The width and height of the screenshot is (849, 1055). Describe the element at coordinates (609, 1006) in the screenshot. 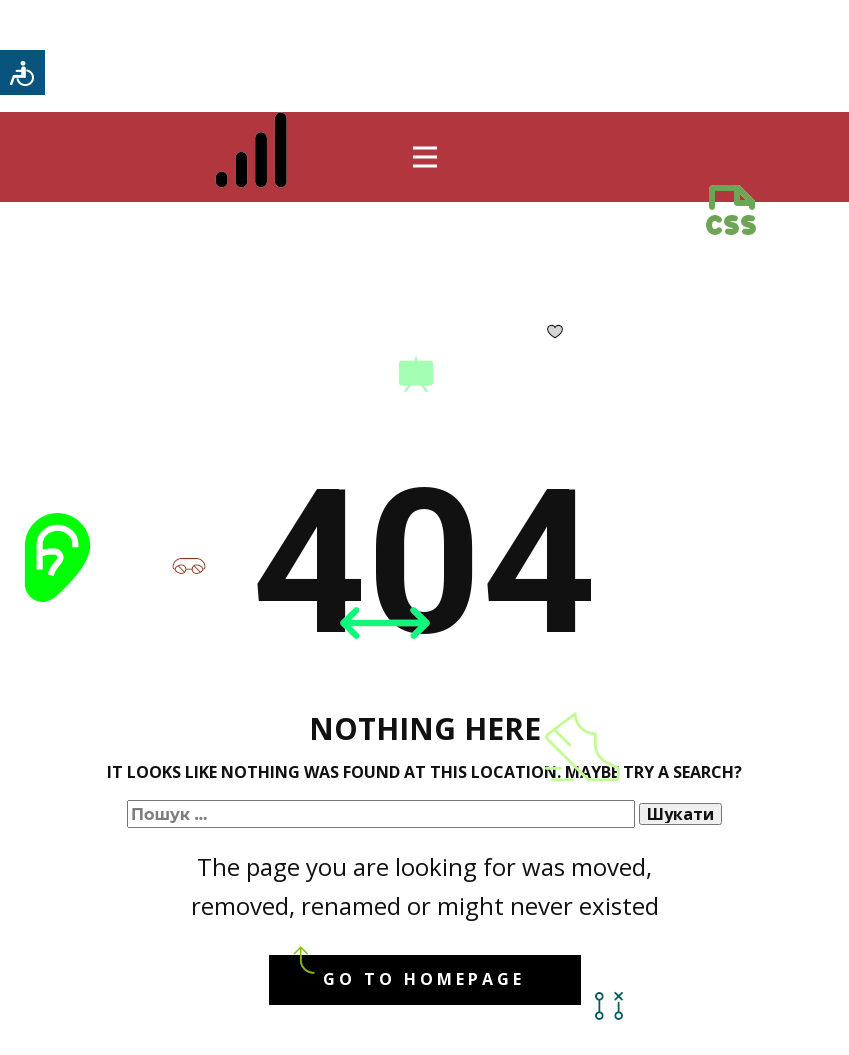

I see `indicates a closed or rejected pull request` at that location.